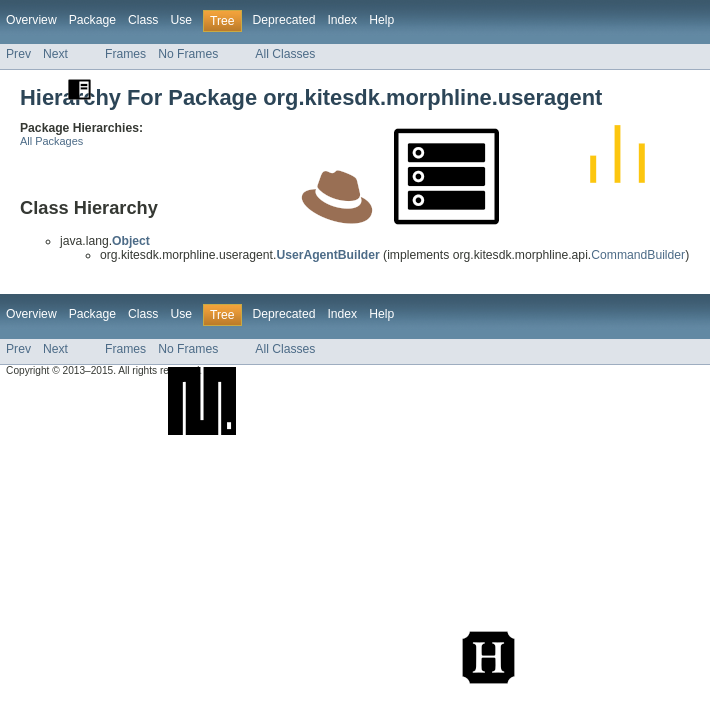  What do you see at coordinates (446, 176) in the screenshot?
I see `openmediavault network-attached storage application` at bounding box center [446, 176].